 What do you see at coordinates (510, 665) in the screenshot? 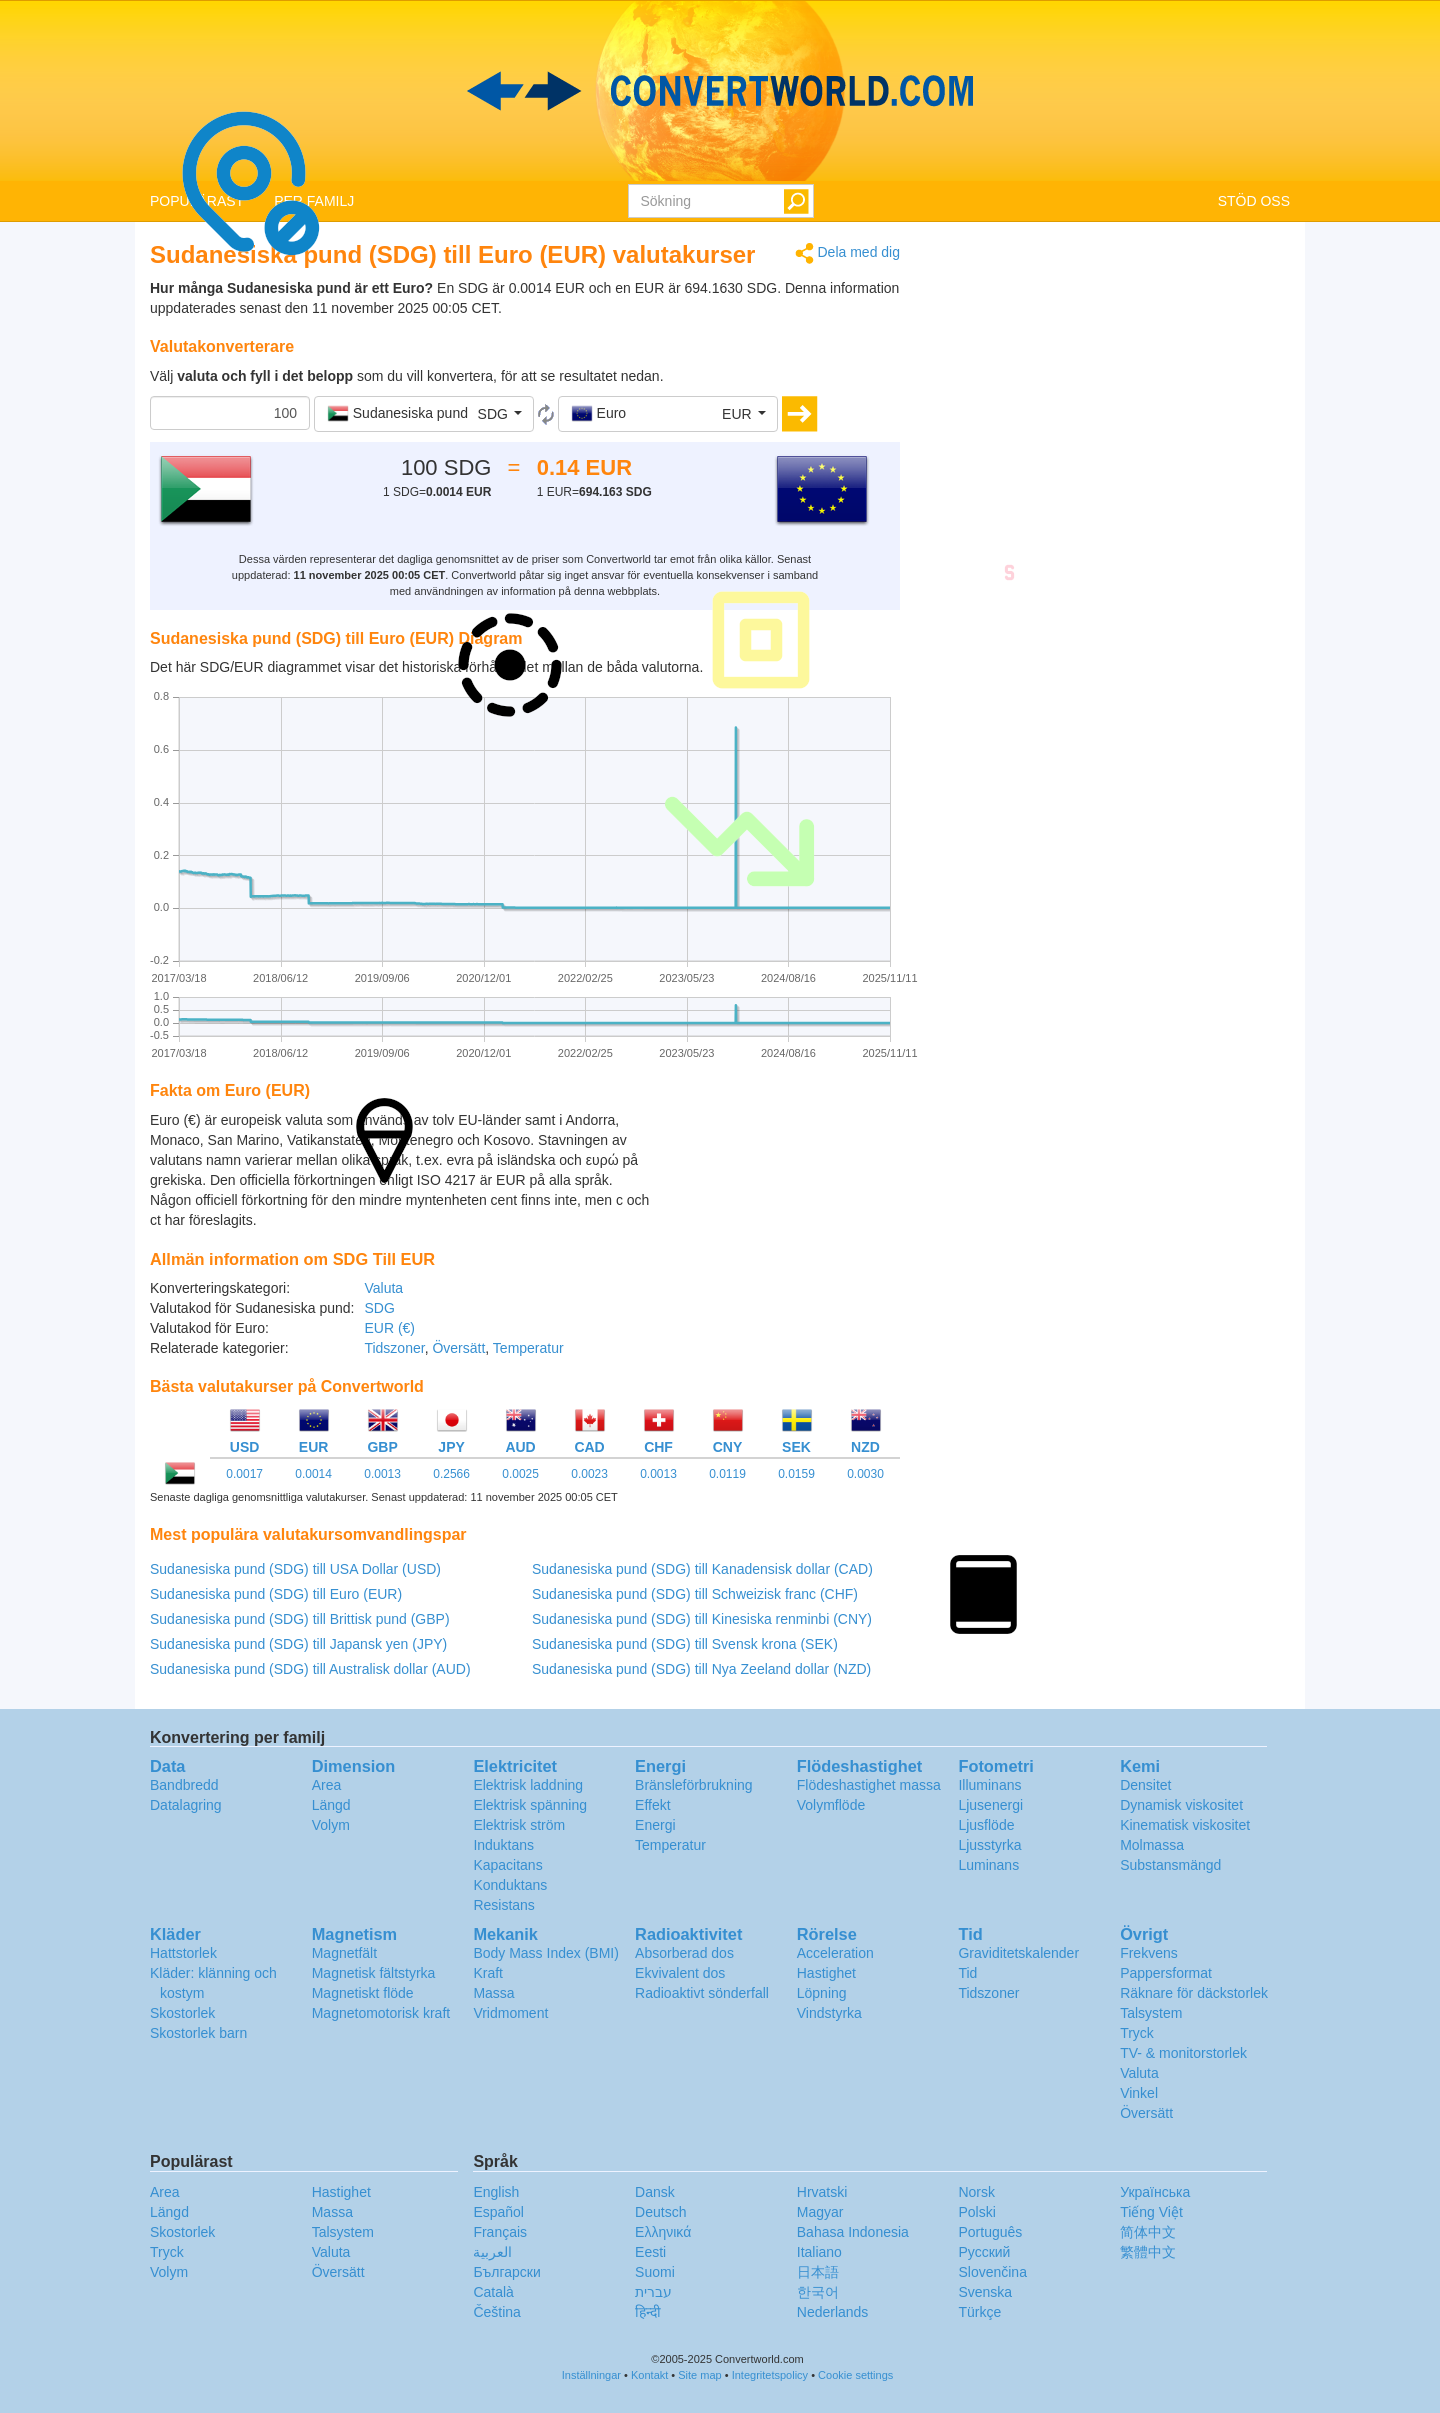
I see `apply tilt-shift blur effect to photo` at bounding box center [510, 665].